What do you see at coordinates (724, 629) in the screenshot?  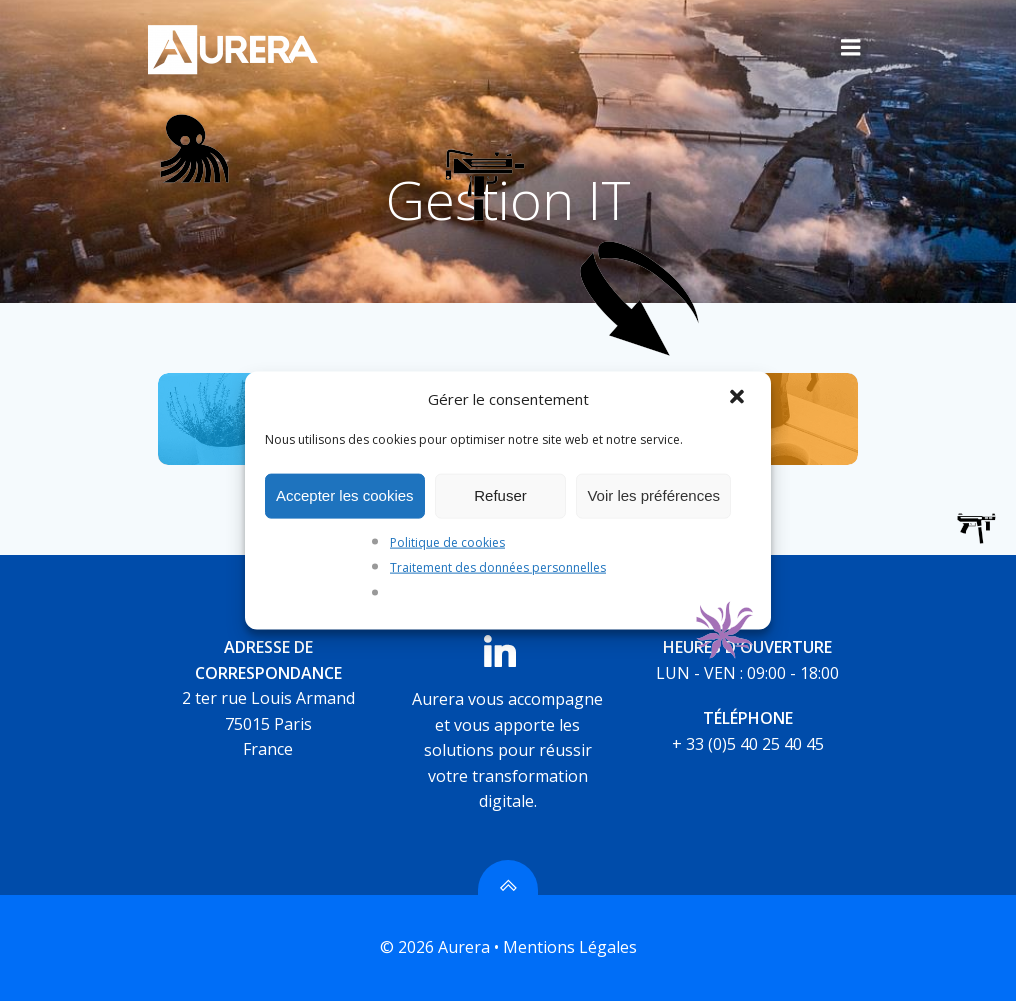 I see `vanilla flavor ingredient or flavoring option` at bounding box center [724, 629].